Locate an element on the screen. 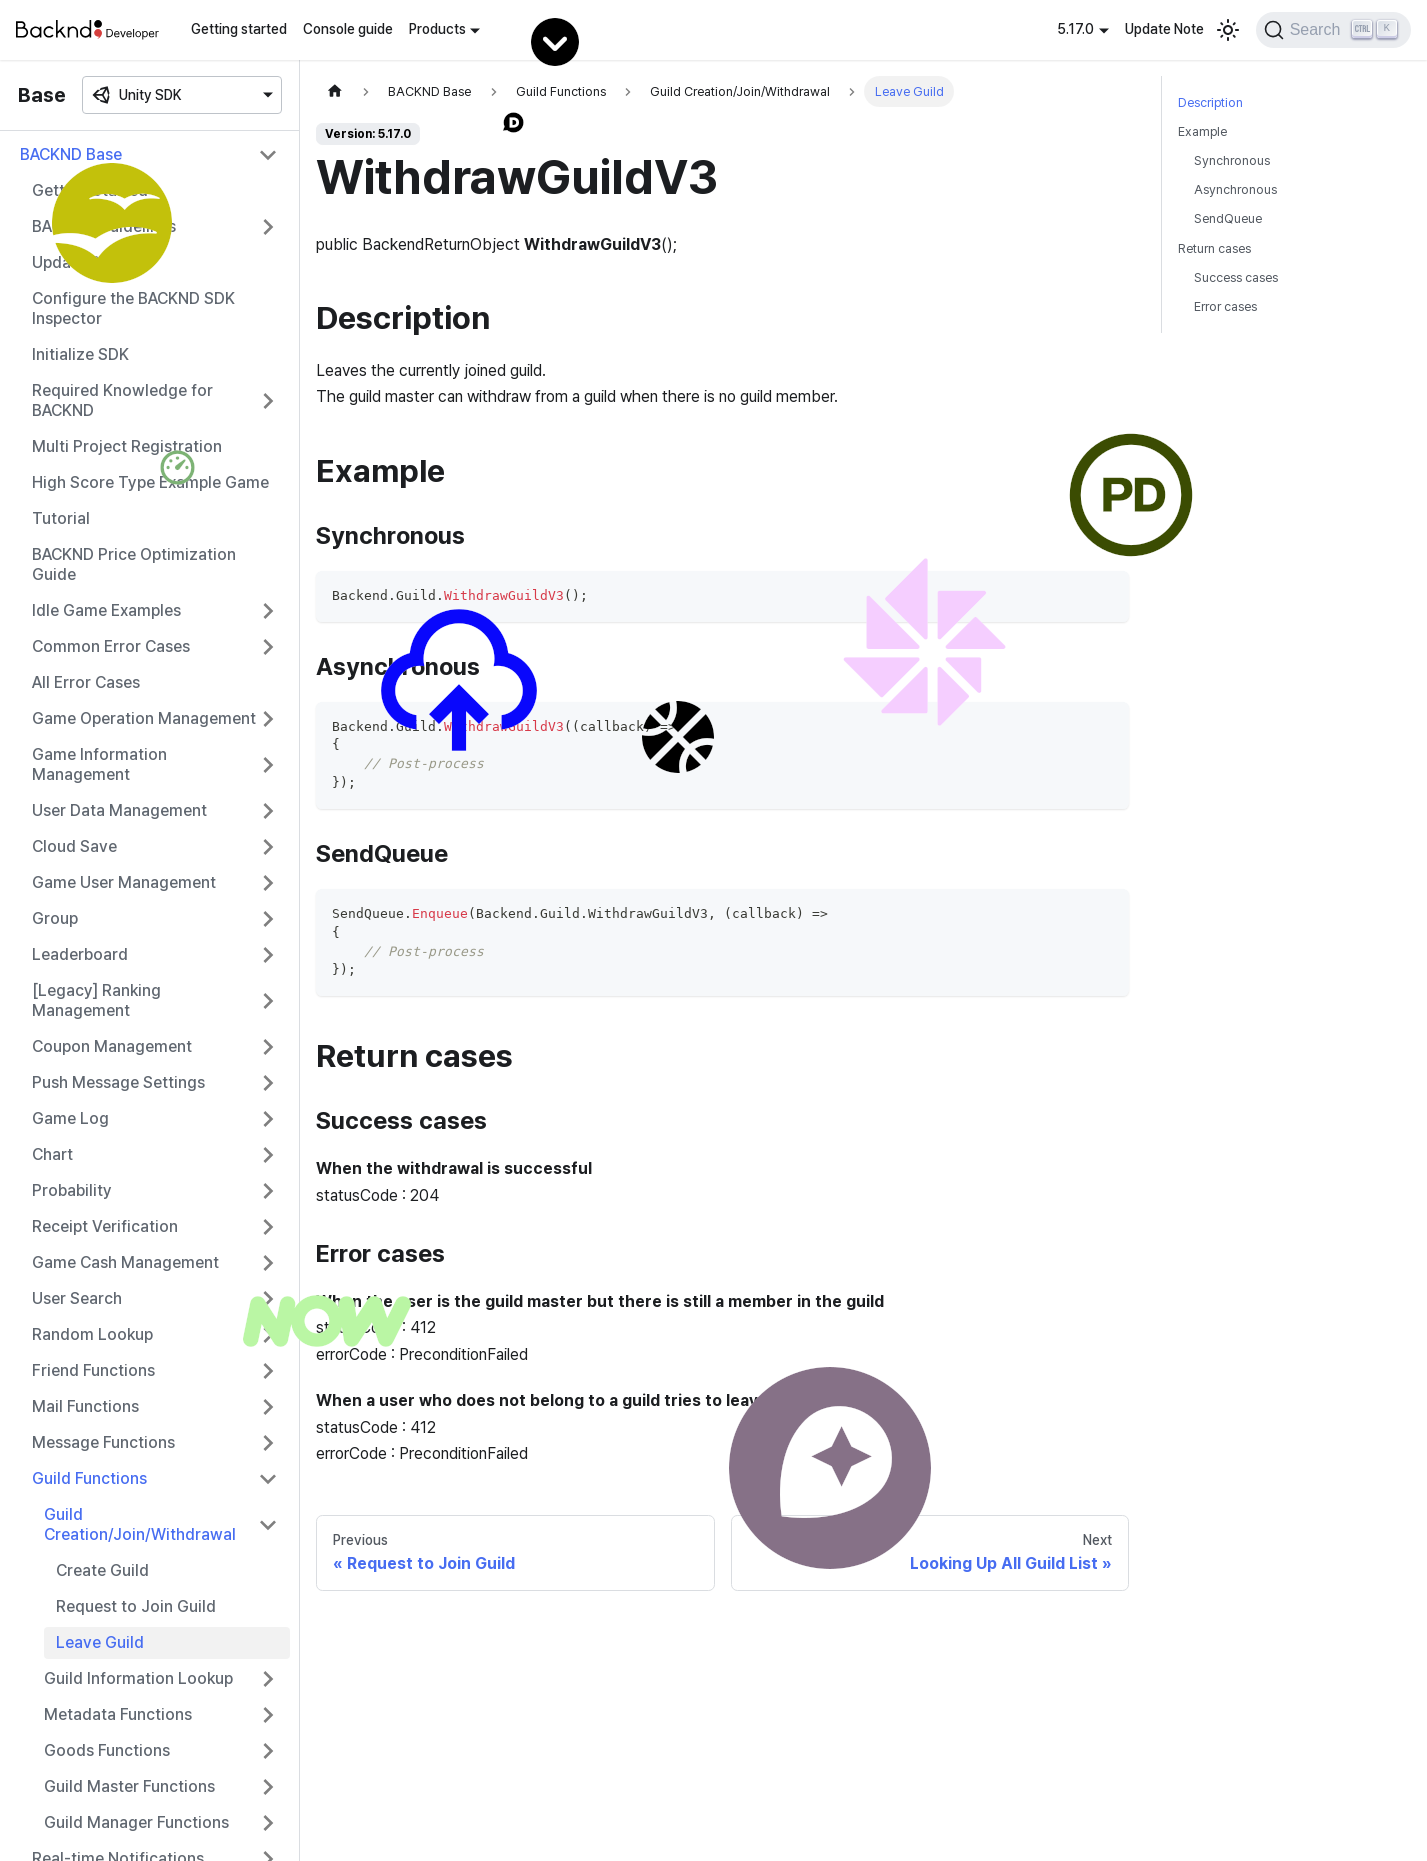  open files by pinwheel app is located at coordinates (925, 642).